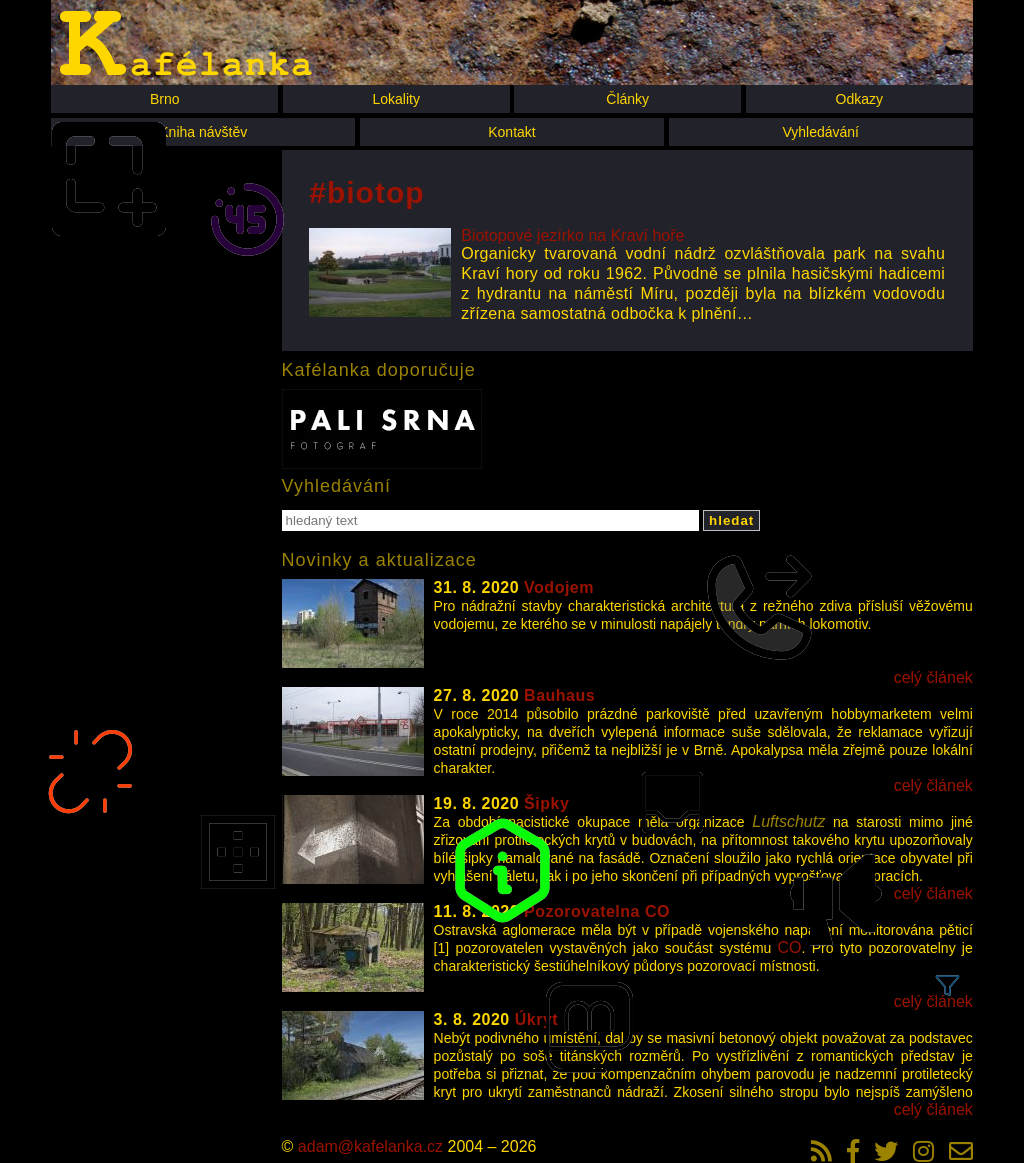 Image resolution: width=1024 pixels, height=1163 pixels. What do you see at coordinates (947, 985) in the screenshot?
I see `filter or sort content` at bounding box center [947, 985].